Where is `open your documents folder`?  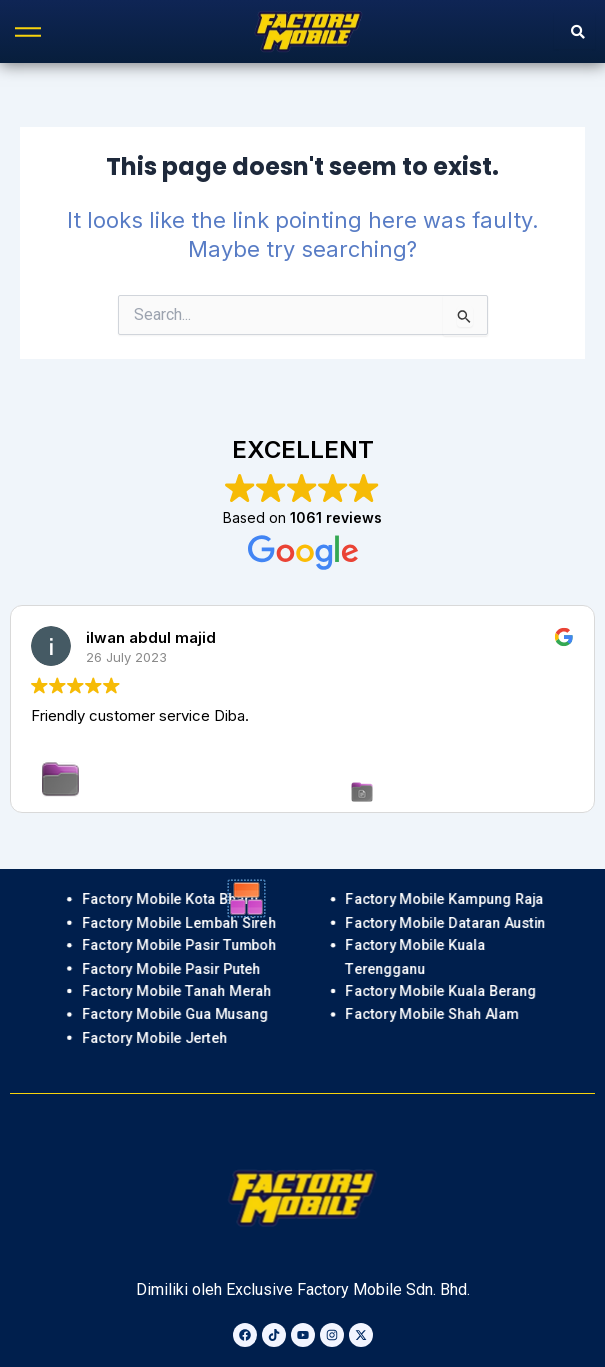 open your documents folder is located at coordinates (362, 792).